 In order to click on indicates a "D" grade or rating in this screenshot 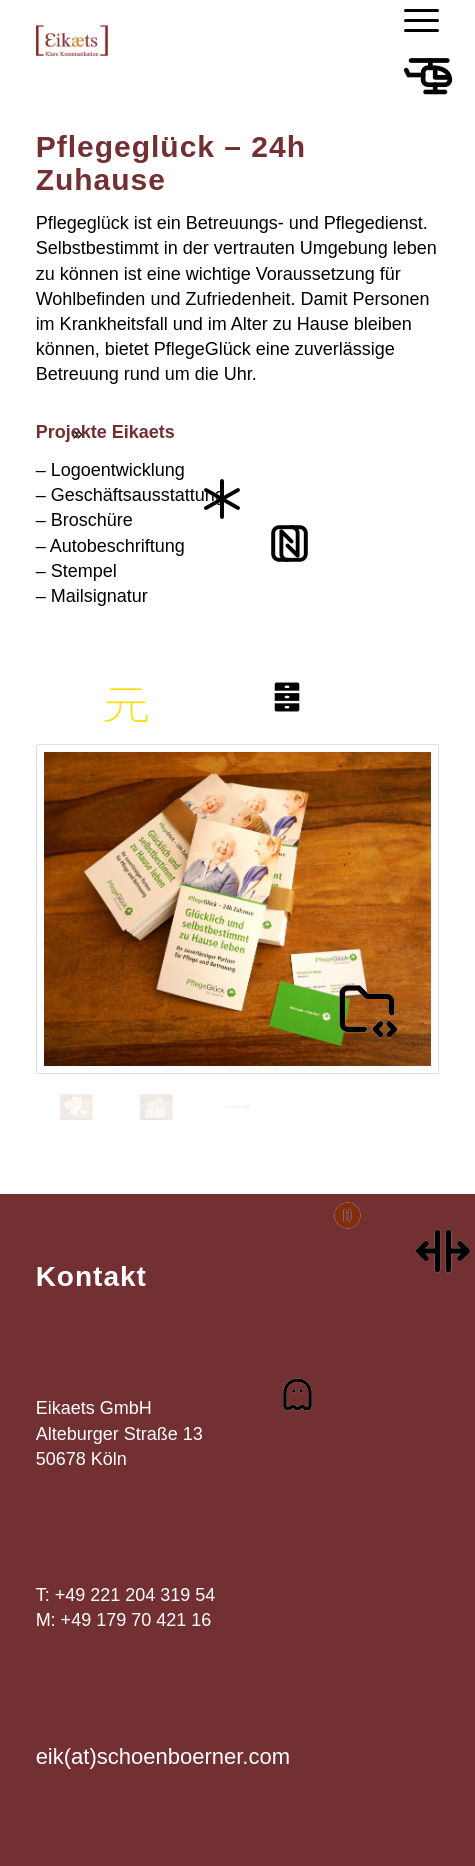, I will do `click(347, 1215)`.